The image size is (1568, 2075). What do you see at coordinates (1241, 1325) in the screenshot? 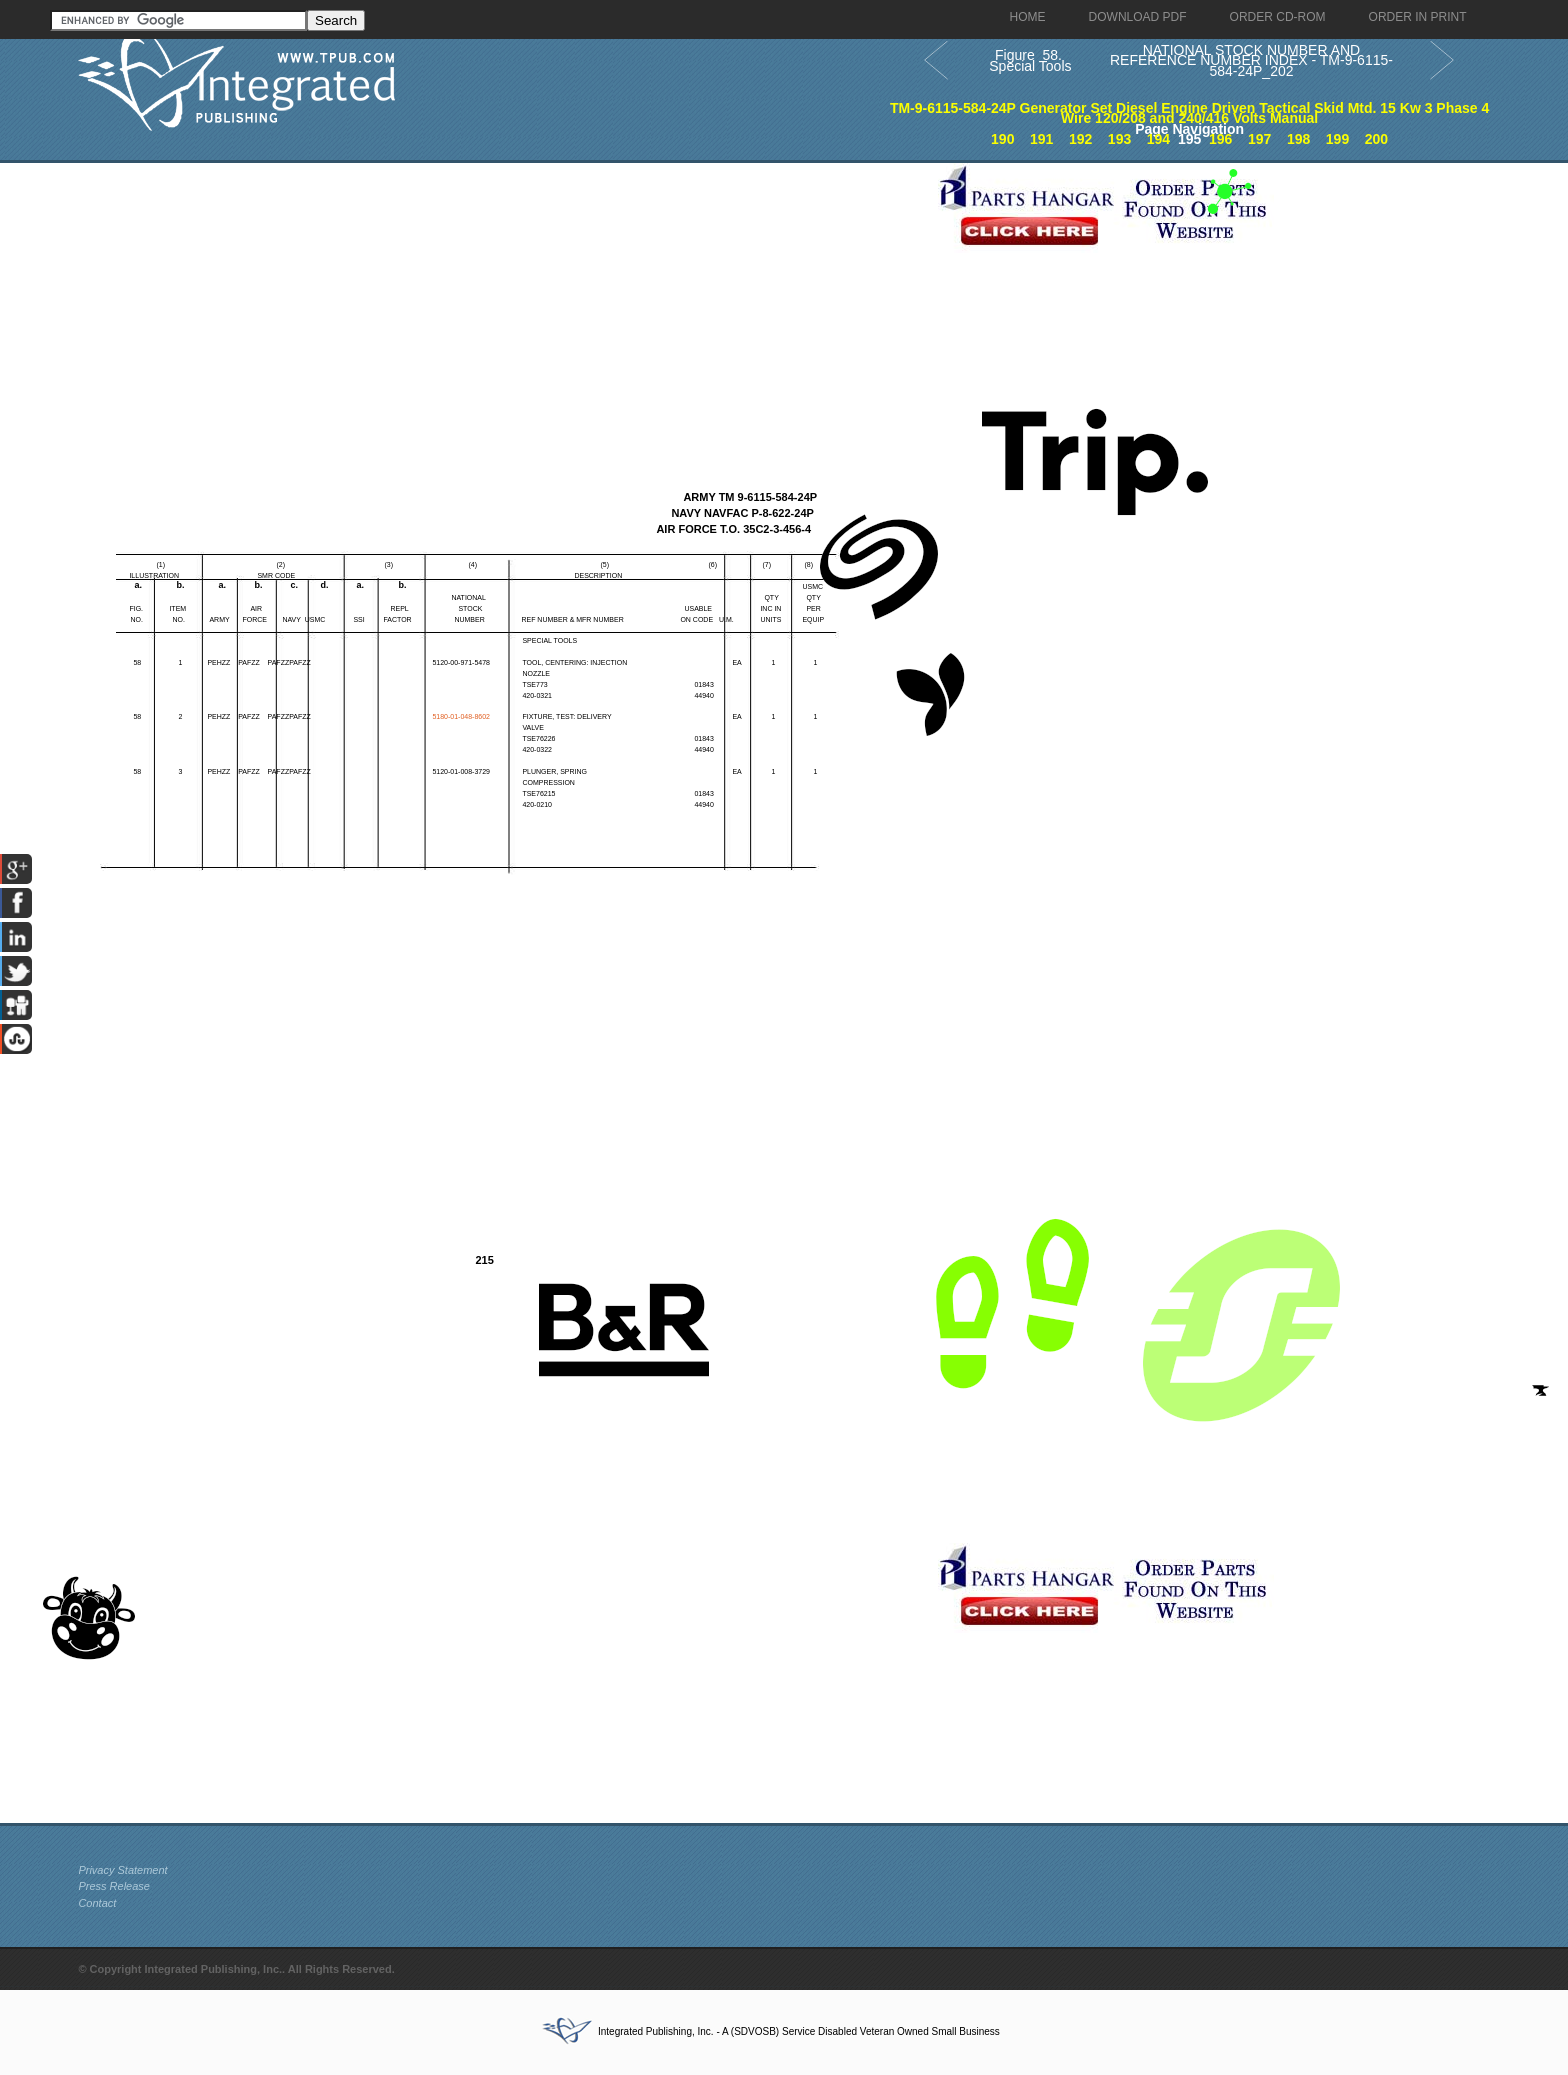
I see `Schneider Electric company logo` at bounding box center [1241, 1325].